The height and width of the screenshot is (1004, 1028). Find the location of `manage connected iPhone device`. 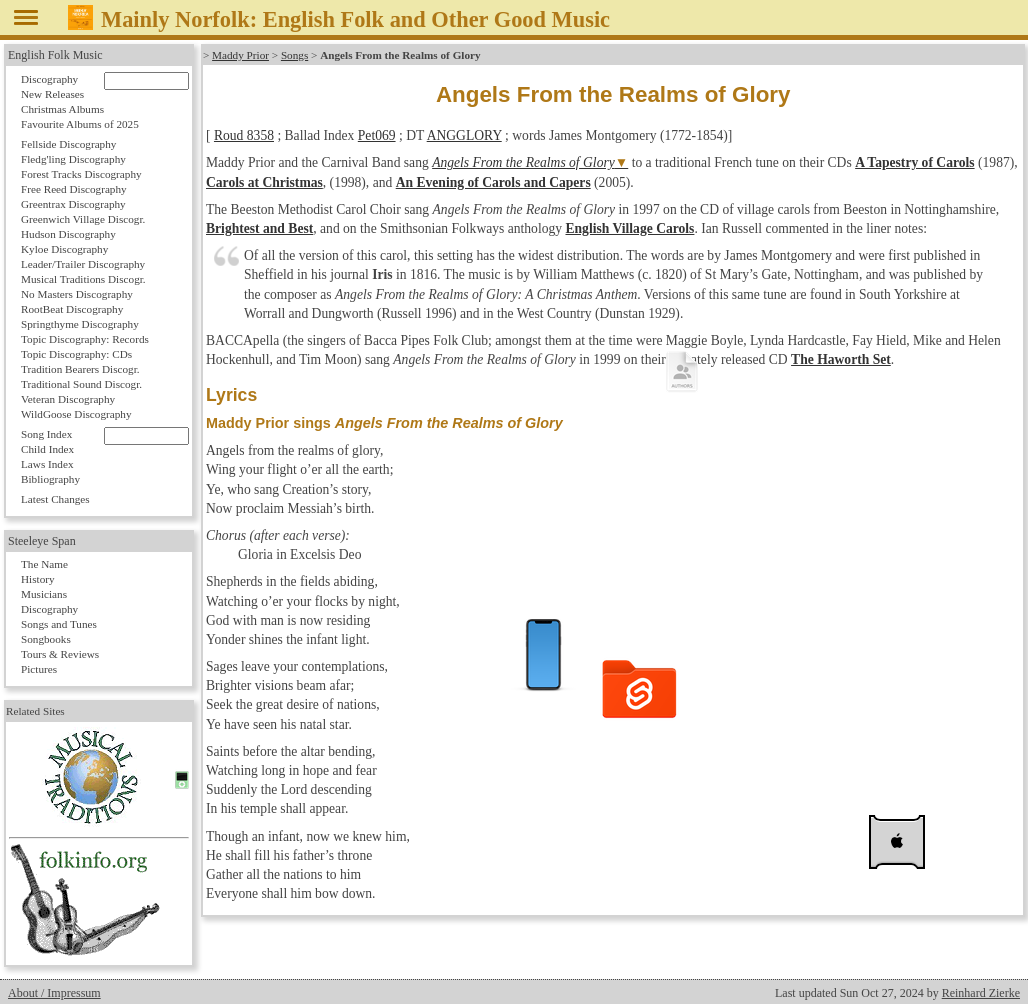

manage connected iPhone device is located at coordinates (543, 655).